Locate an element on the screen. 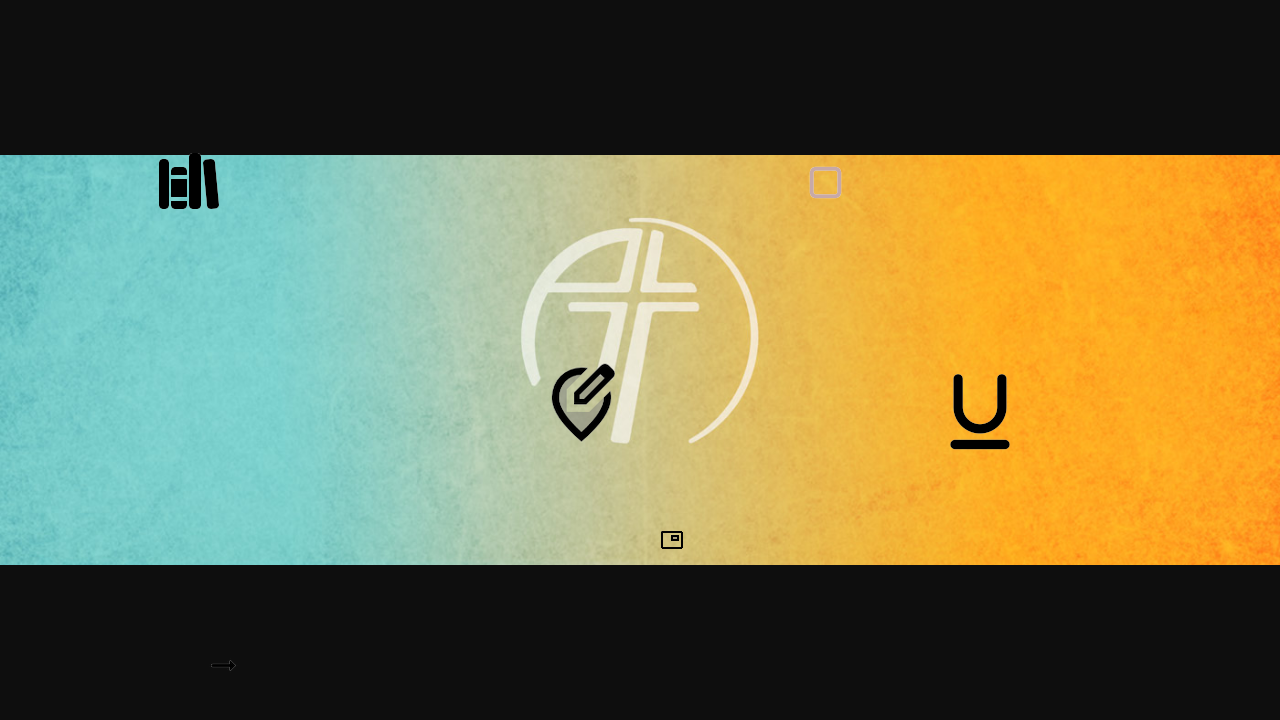  enable picture-in-picture mode is located at coordinates (672, 540).